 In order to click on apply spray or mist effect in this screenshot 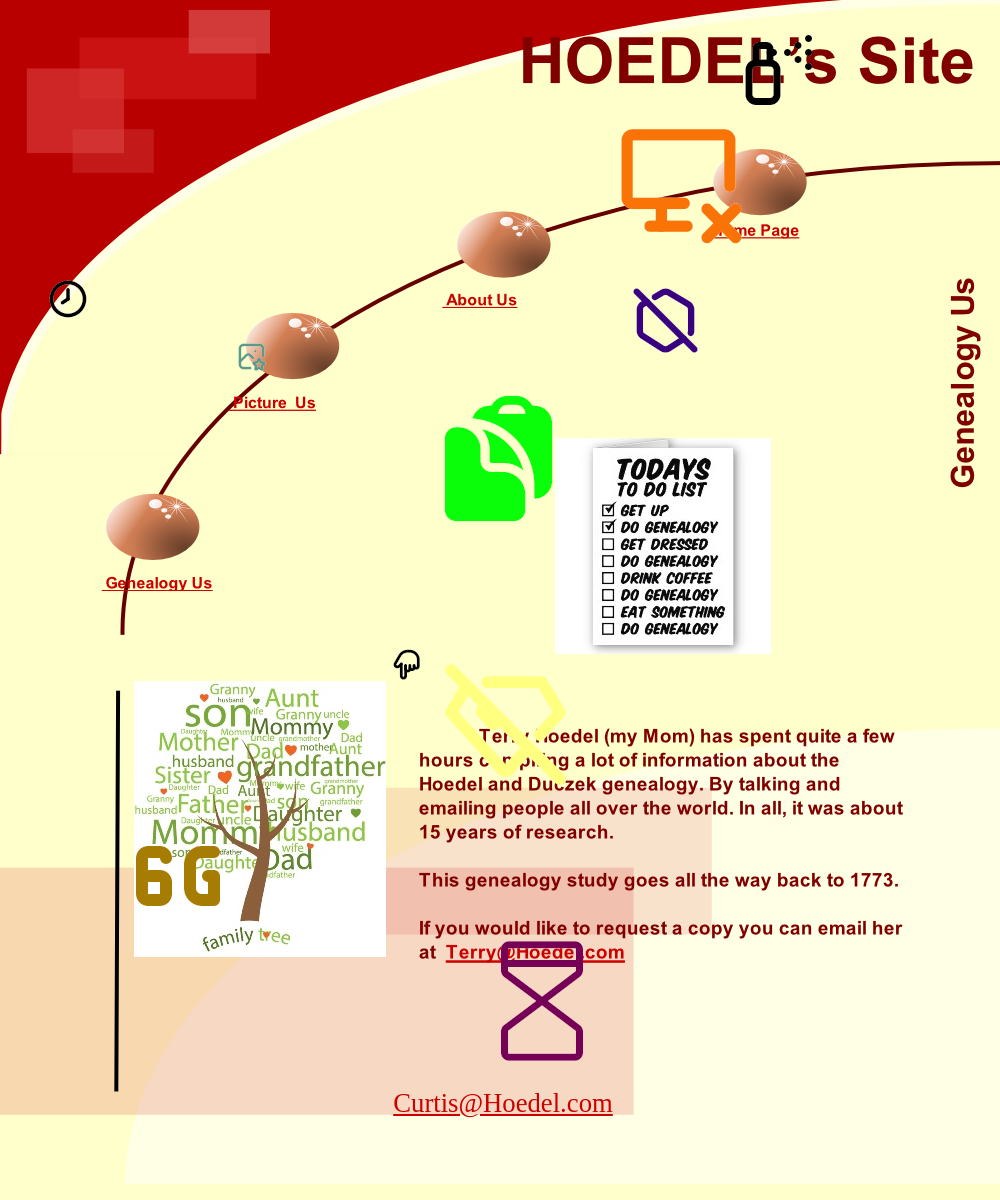, I will do `click(777, 70)`.